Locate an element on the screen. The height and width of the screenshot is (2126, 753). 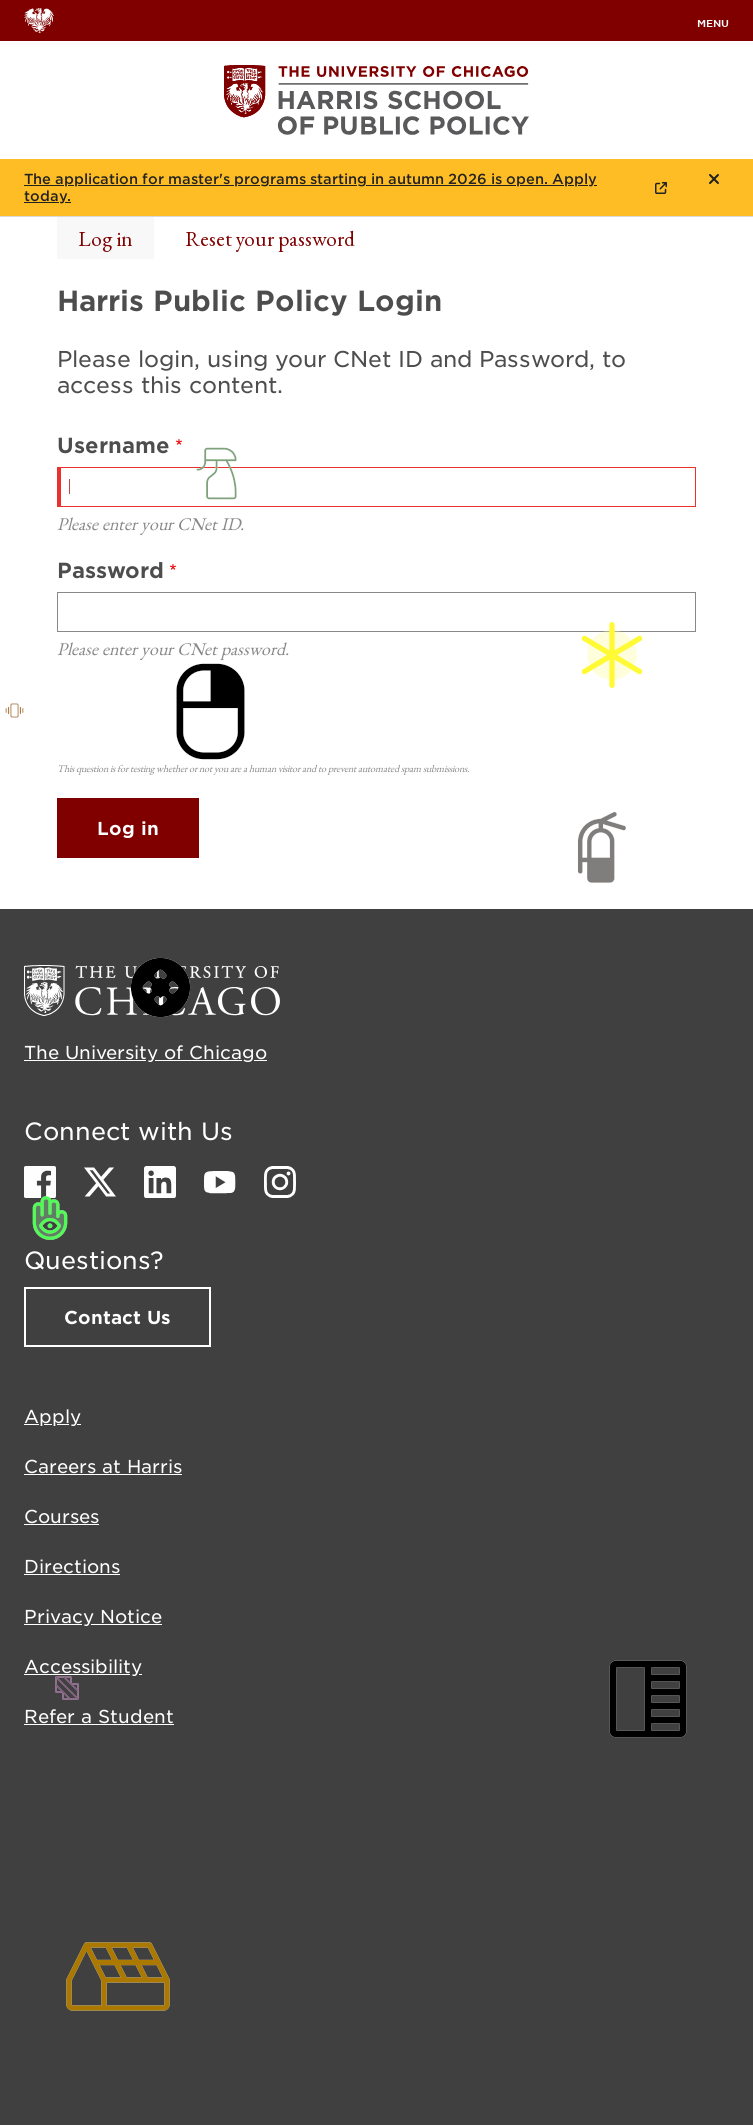
enable vibrate mode on your device is located at coordinates (14, 710).